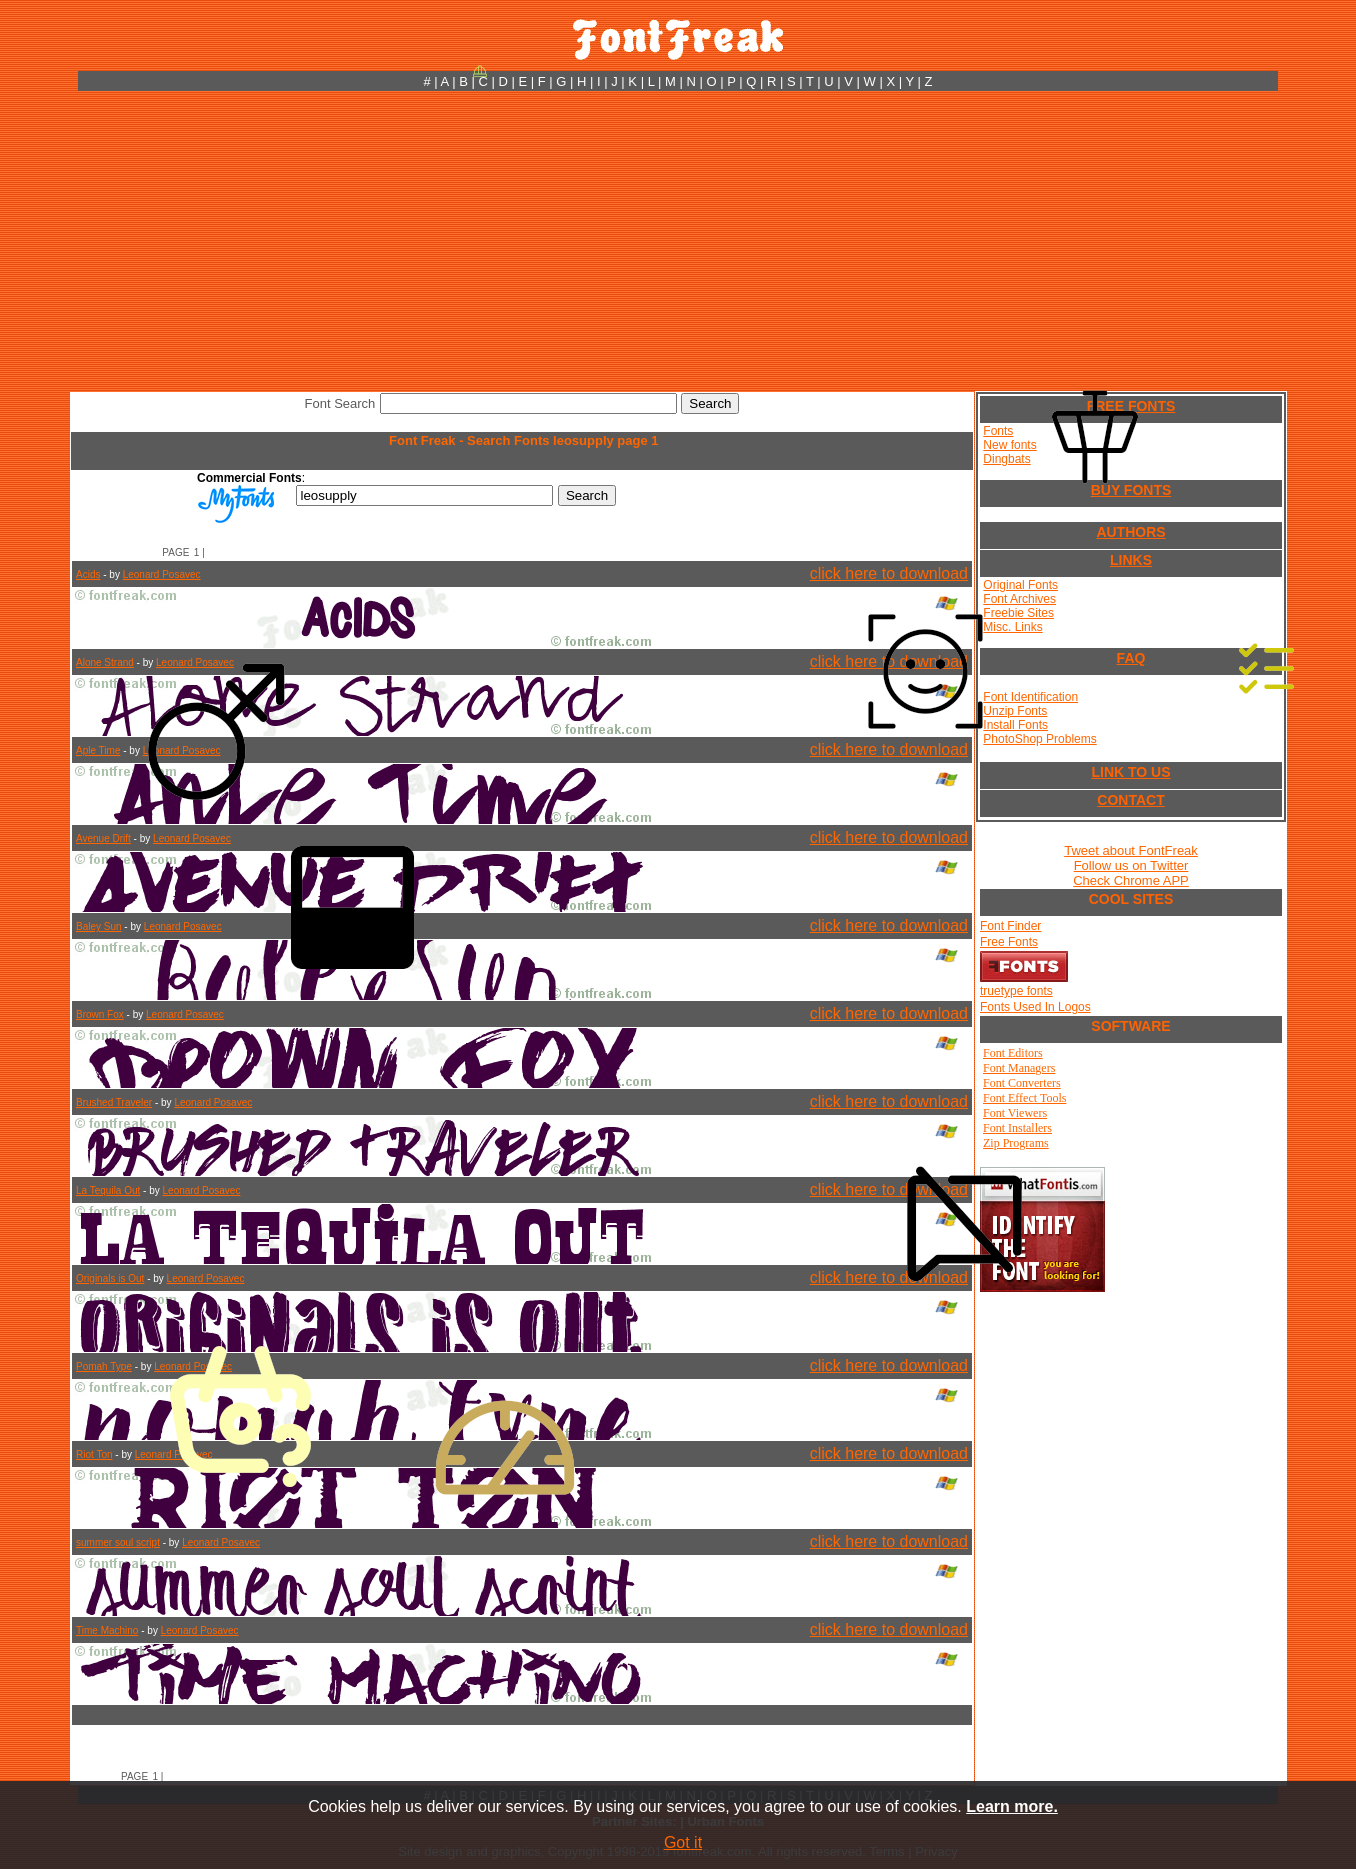 This screenshot has height=1869, width=1356. Describe the element at coordinates (1095, 437) in the screenshot. I see `access air traffic control features` at that location.